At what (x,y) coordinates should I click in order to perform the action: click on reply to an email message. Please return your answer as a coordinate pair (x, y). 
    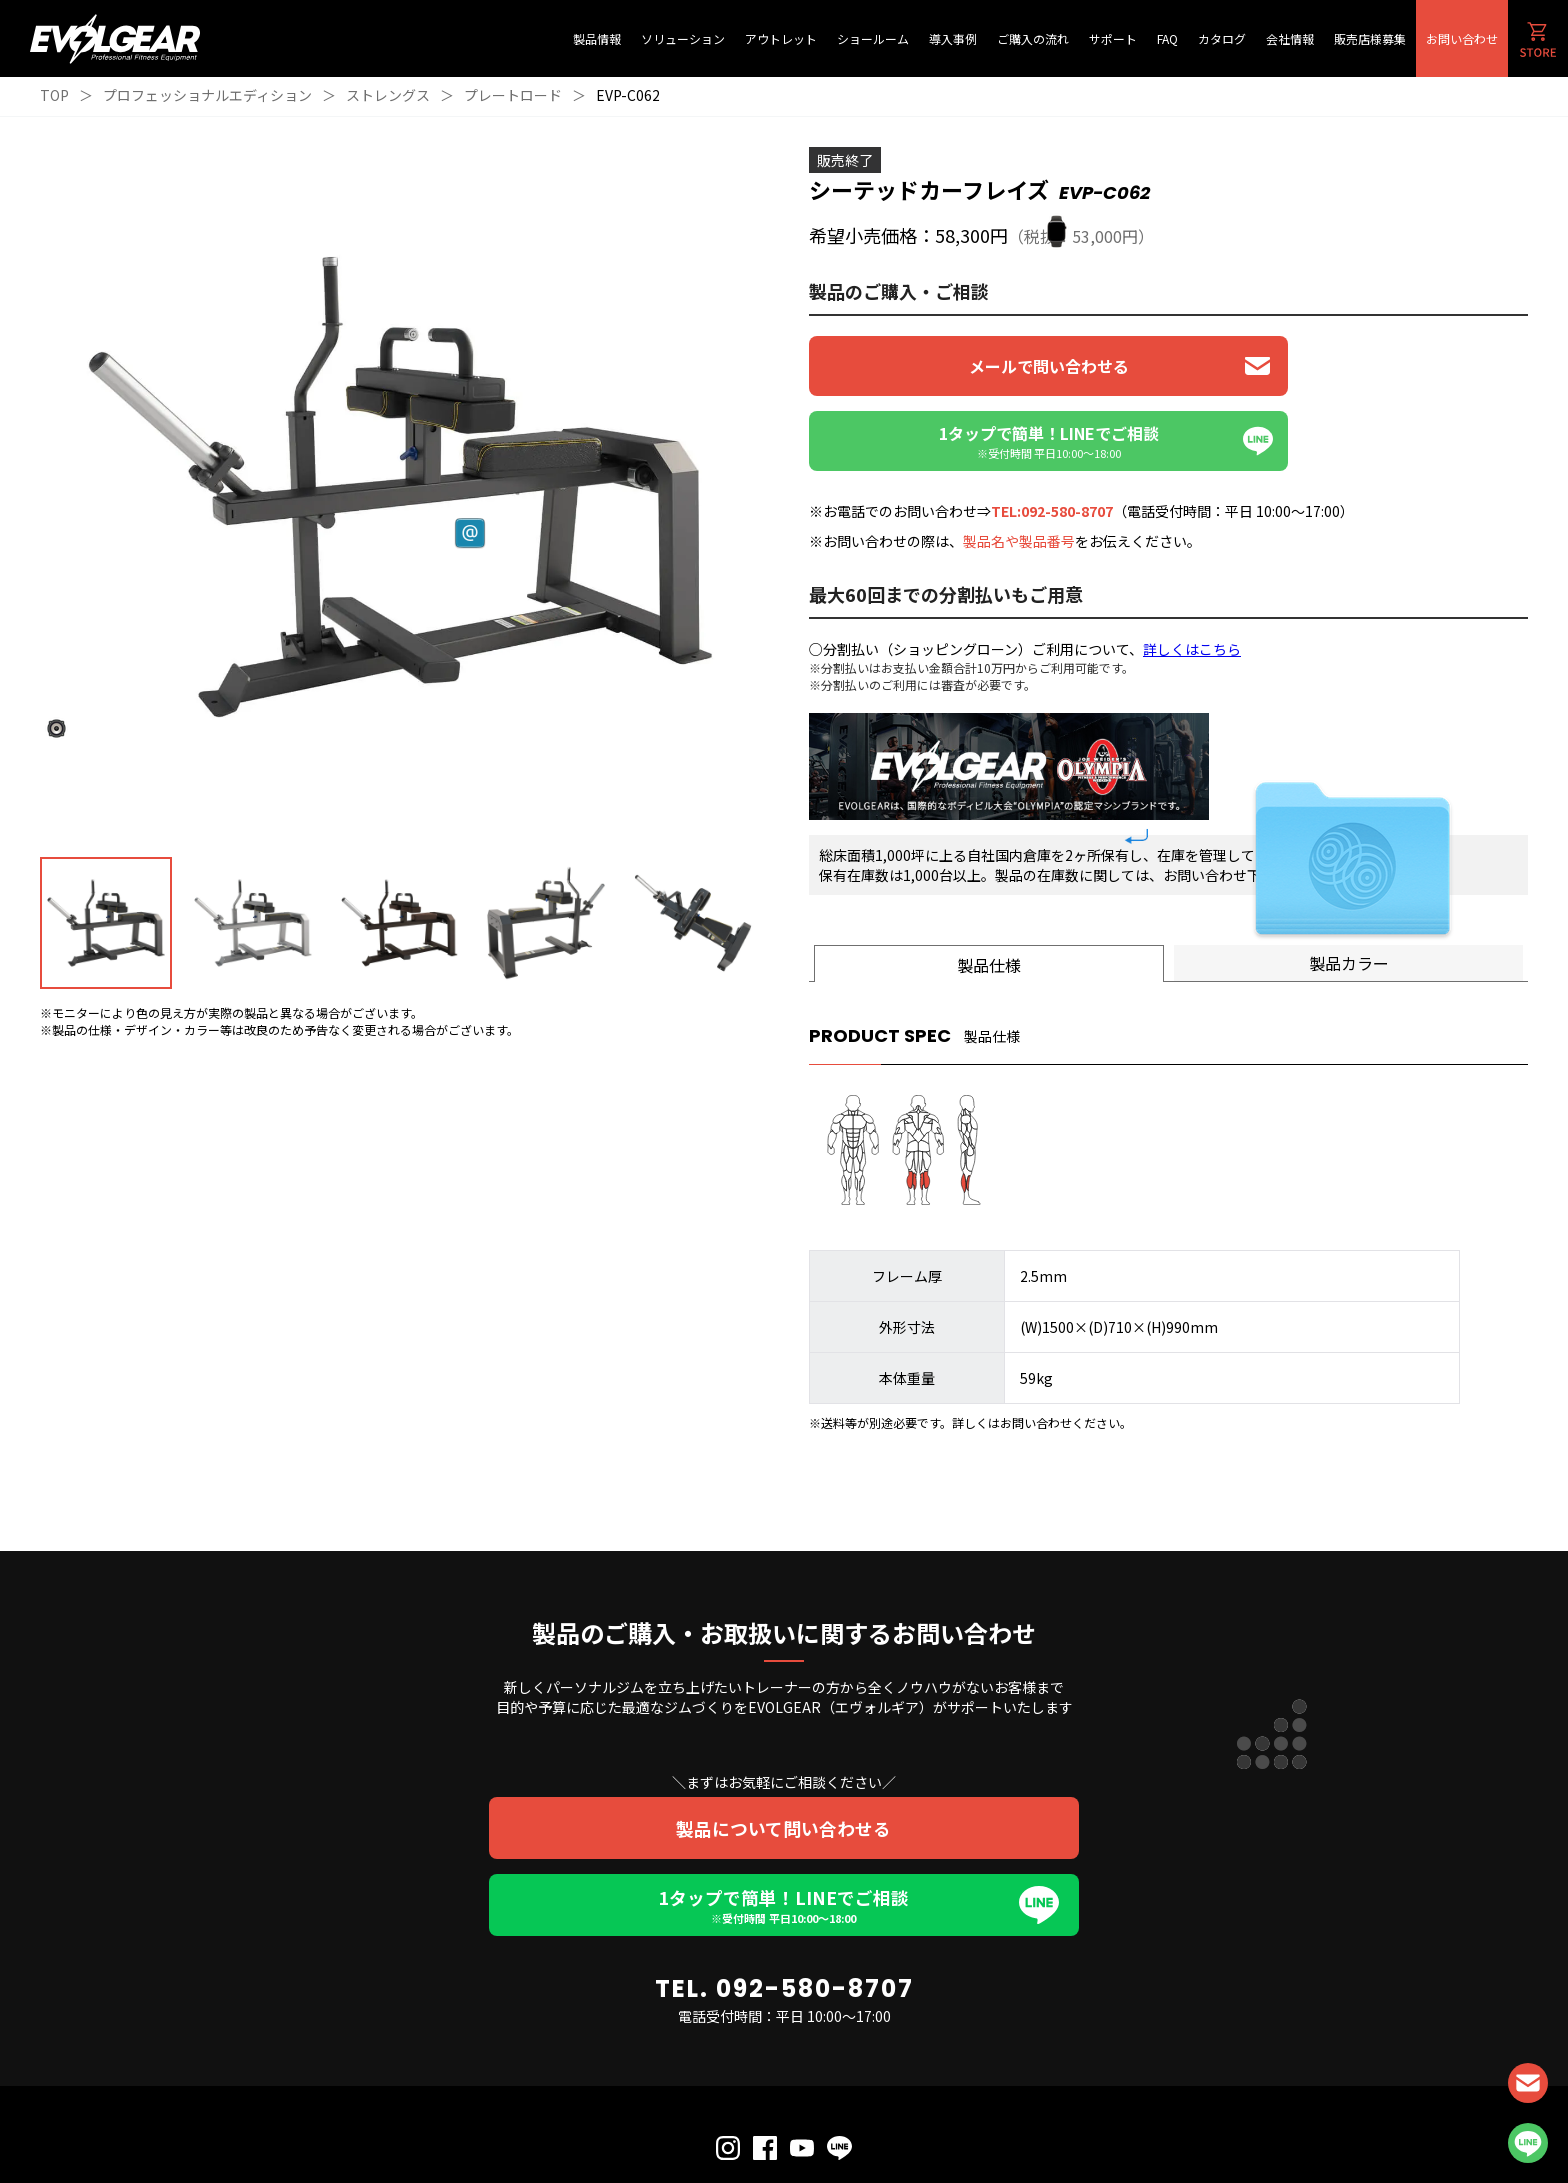
    Looking at the image, I should click on (1136, 835).